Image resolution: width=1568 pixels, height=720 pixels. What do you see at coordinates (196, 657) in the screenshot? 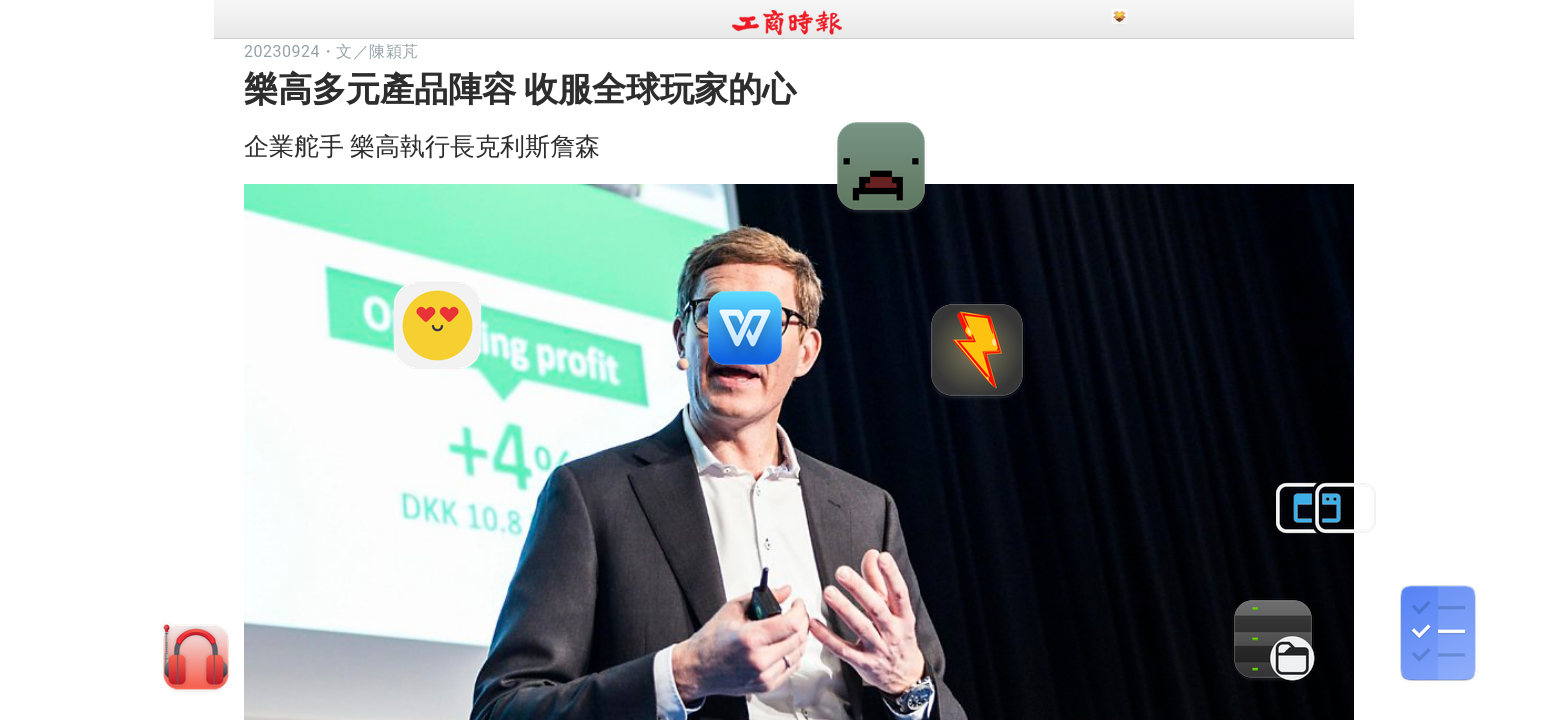
I see `open audio sharing app` at bounding box center [196, 657].